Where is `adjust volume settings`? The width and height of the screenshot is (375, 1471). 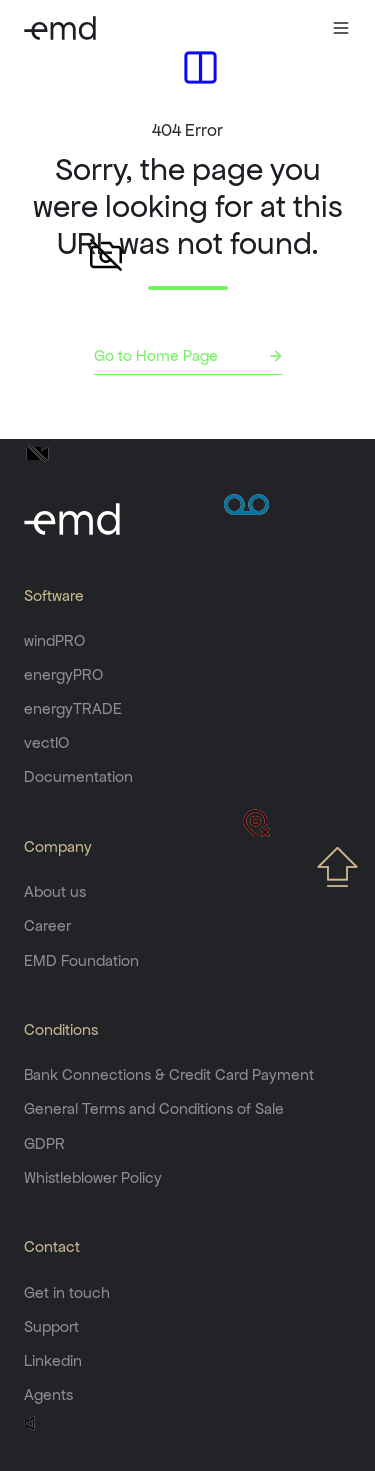
adjust volume settings is located at coordinates (34, 1423).